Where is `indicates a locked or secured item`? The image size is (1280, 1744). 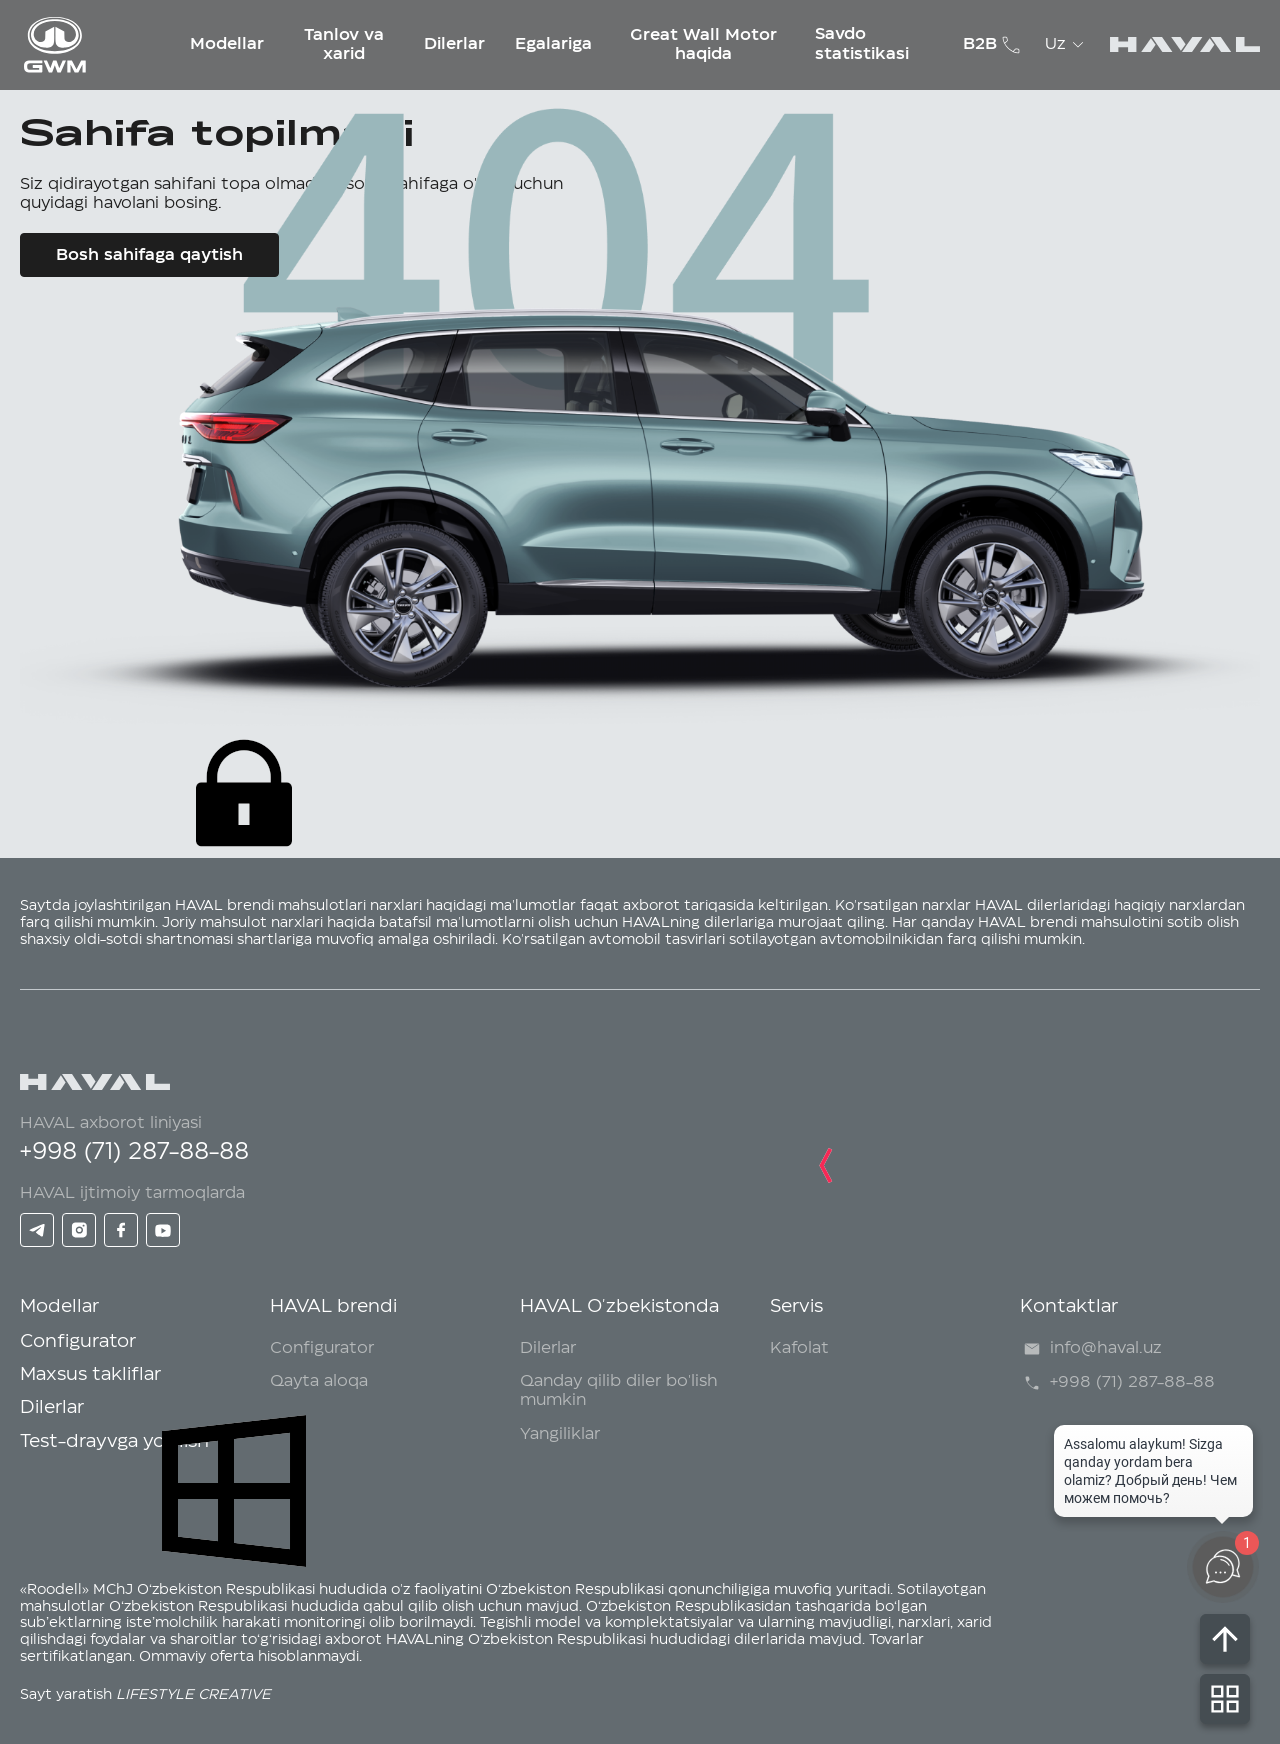 indicates a locked or secured item is located at coordinates (244, 793).